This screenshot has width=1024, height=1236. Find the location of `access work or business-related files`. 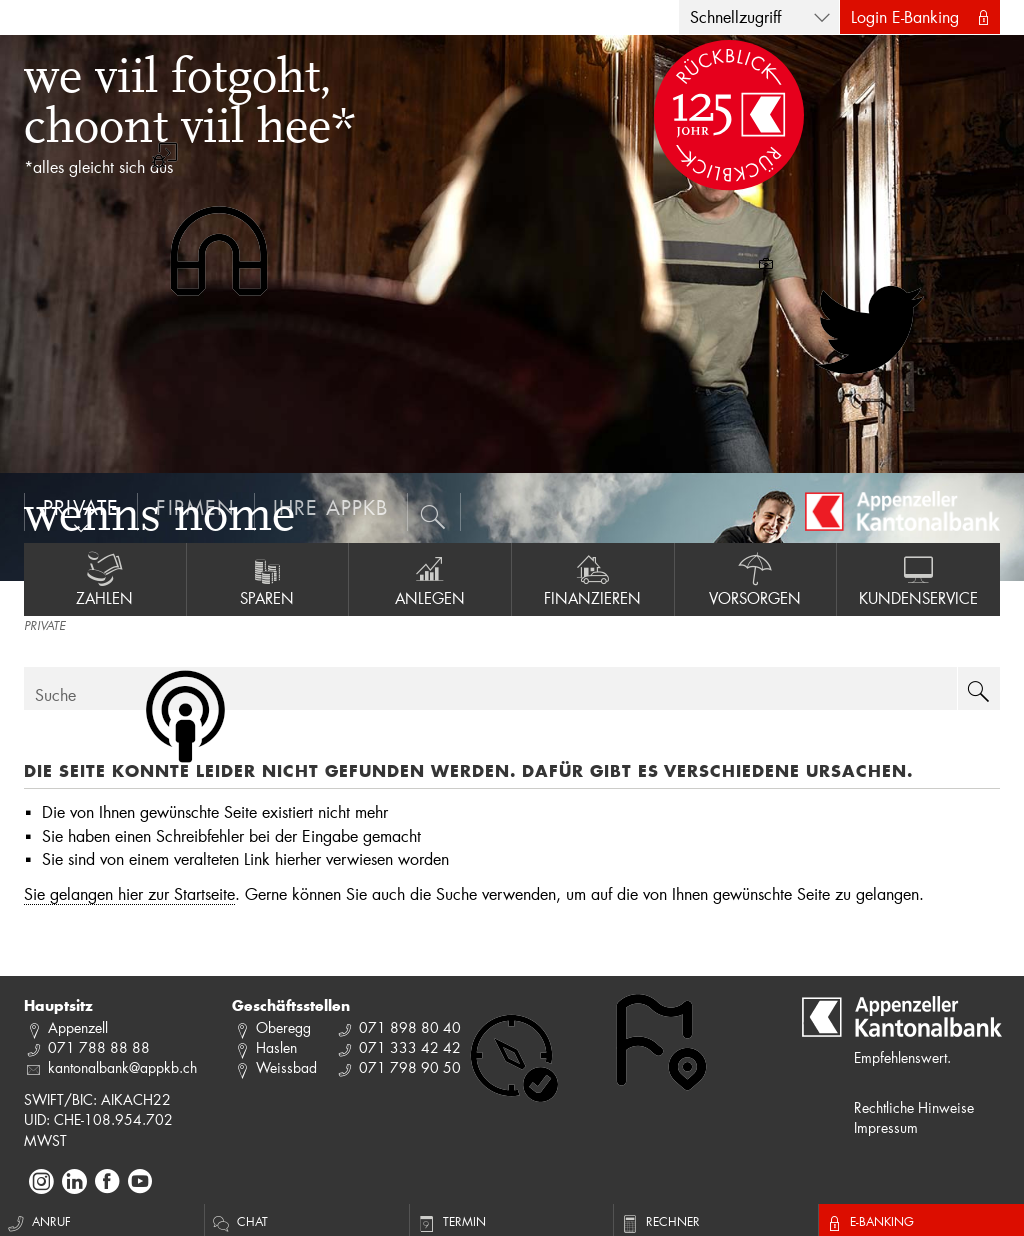

access work or business-related files is located at coordinates (766, 264).